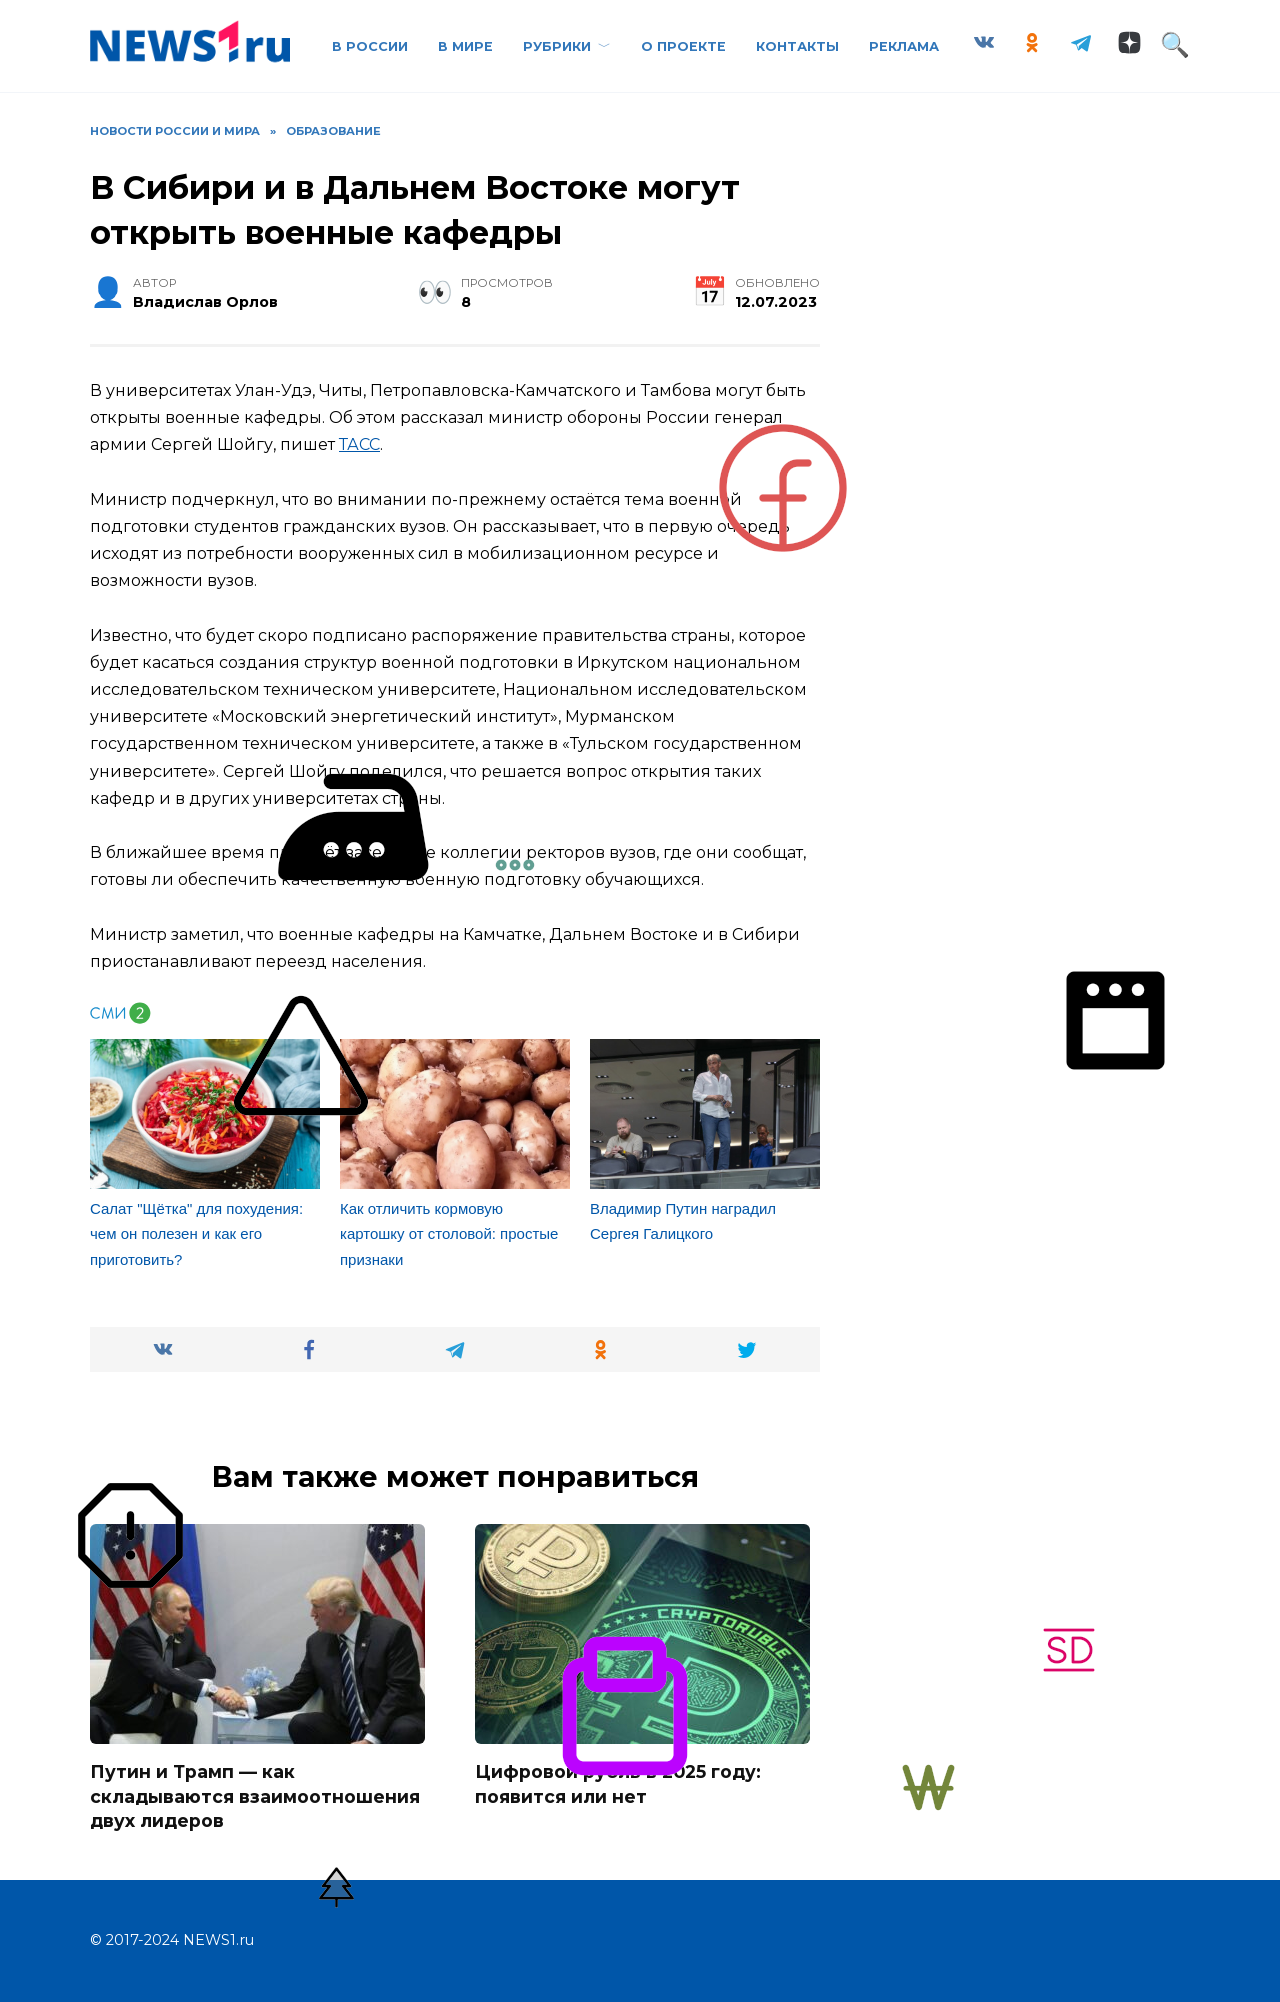 The width and height of the screenshot is (1280, 2002). I want to click on access oven or cooking controls, so click(1115, 1020).